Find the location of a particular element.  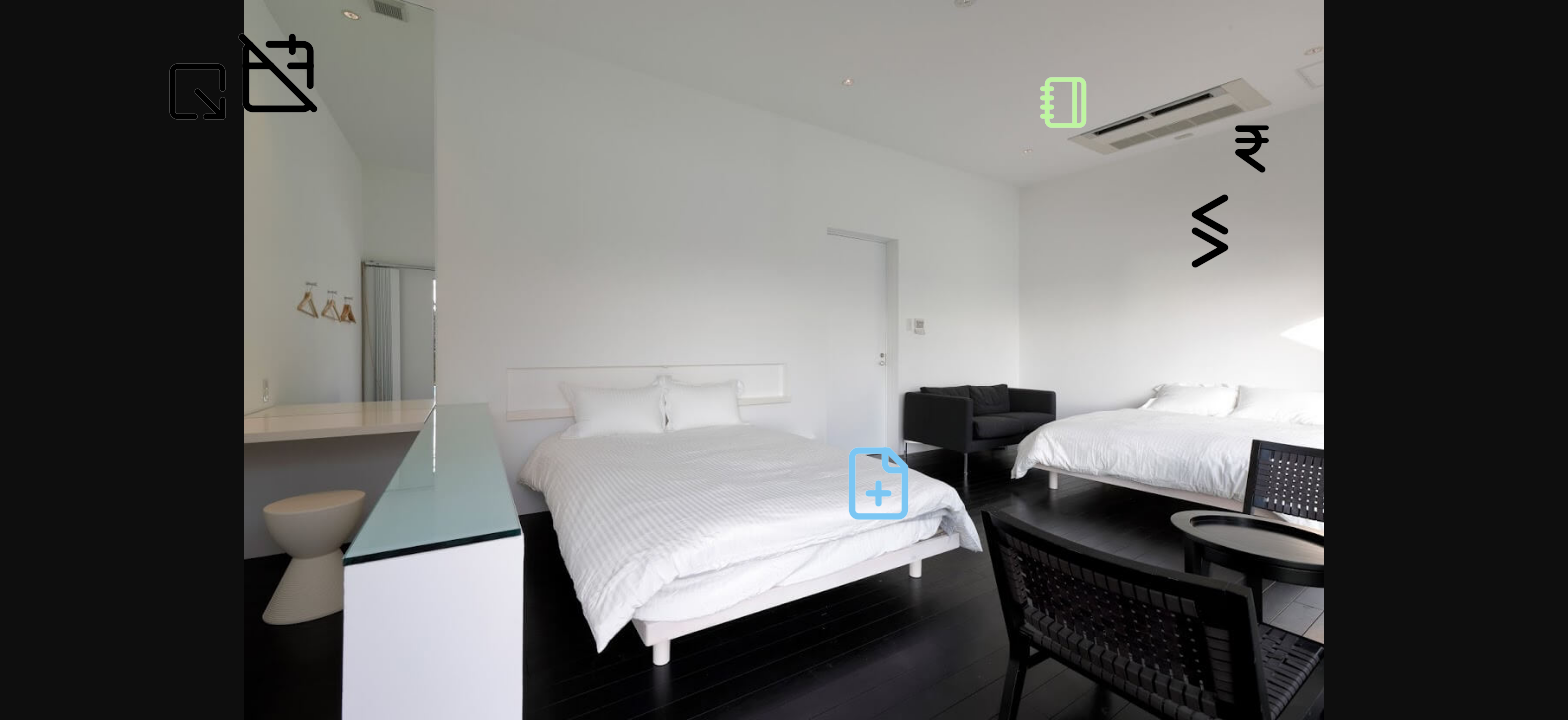

view price in indian rupees is located at coordinates (1252, 149).